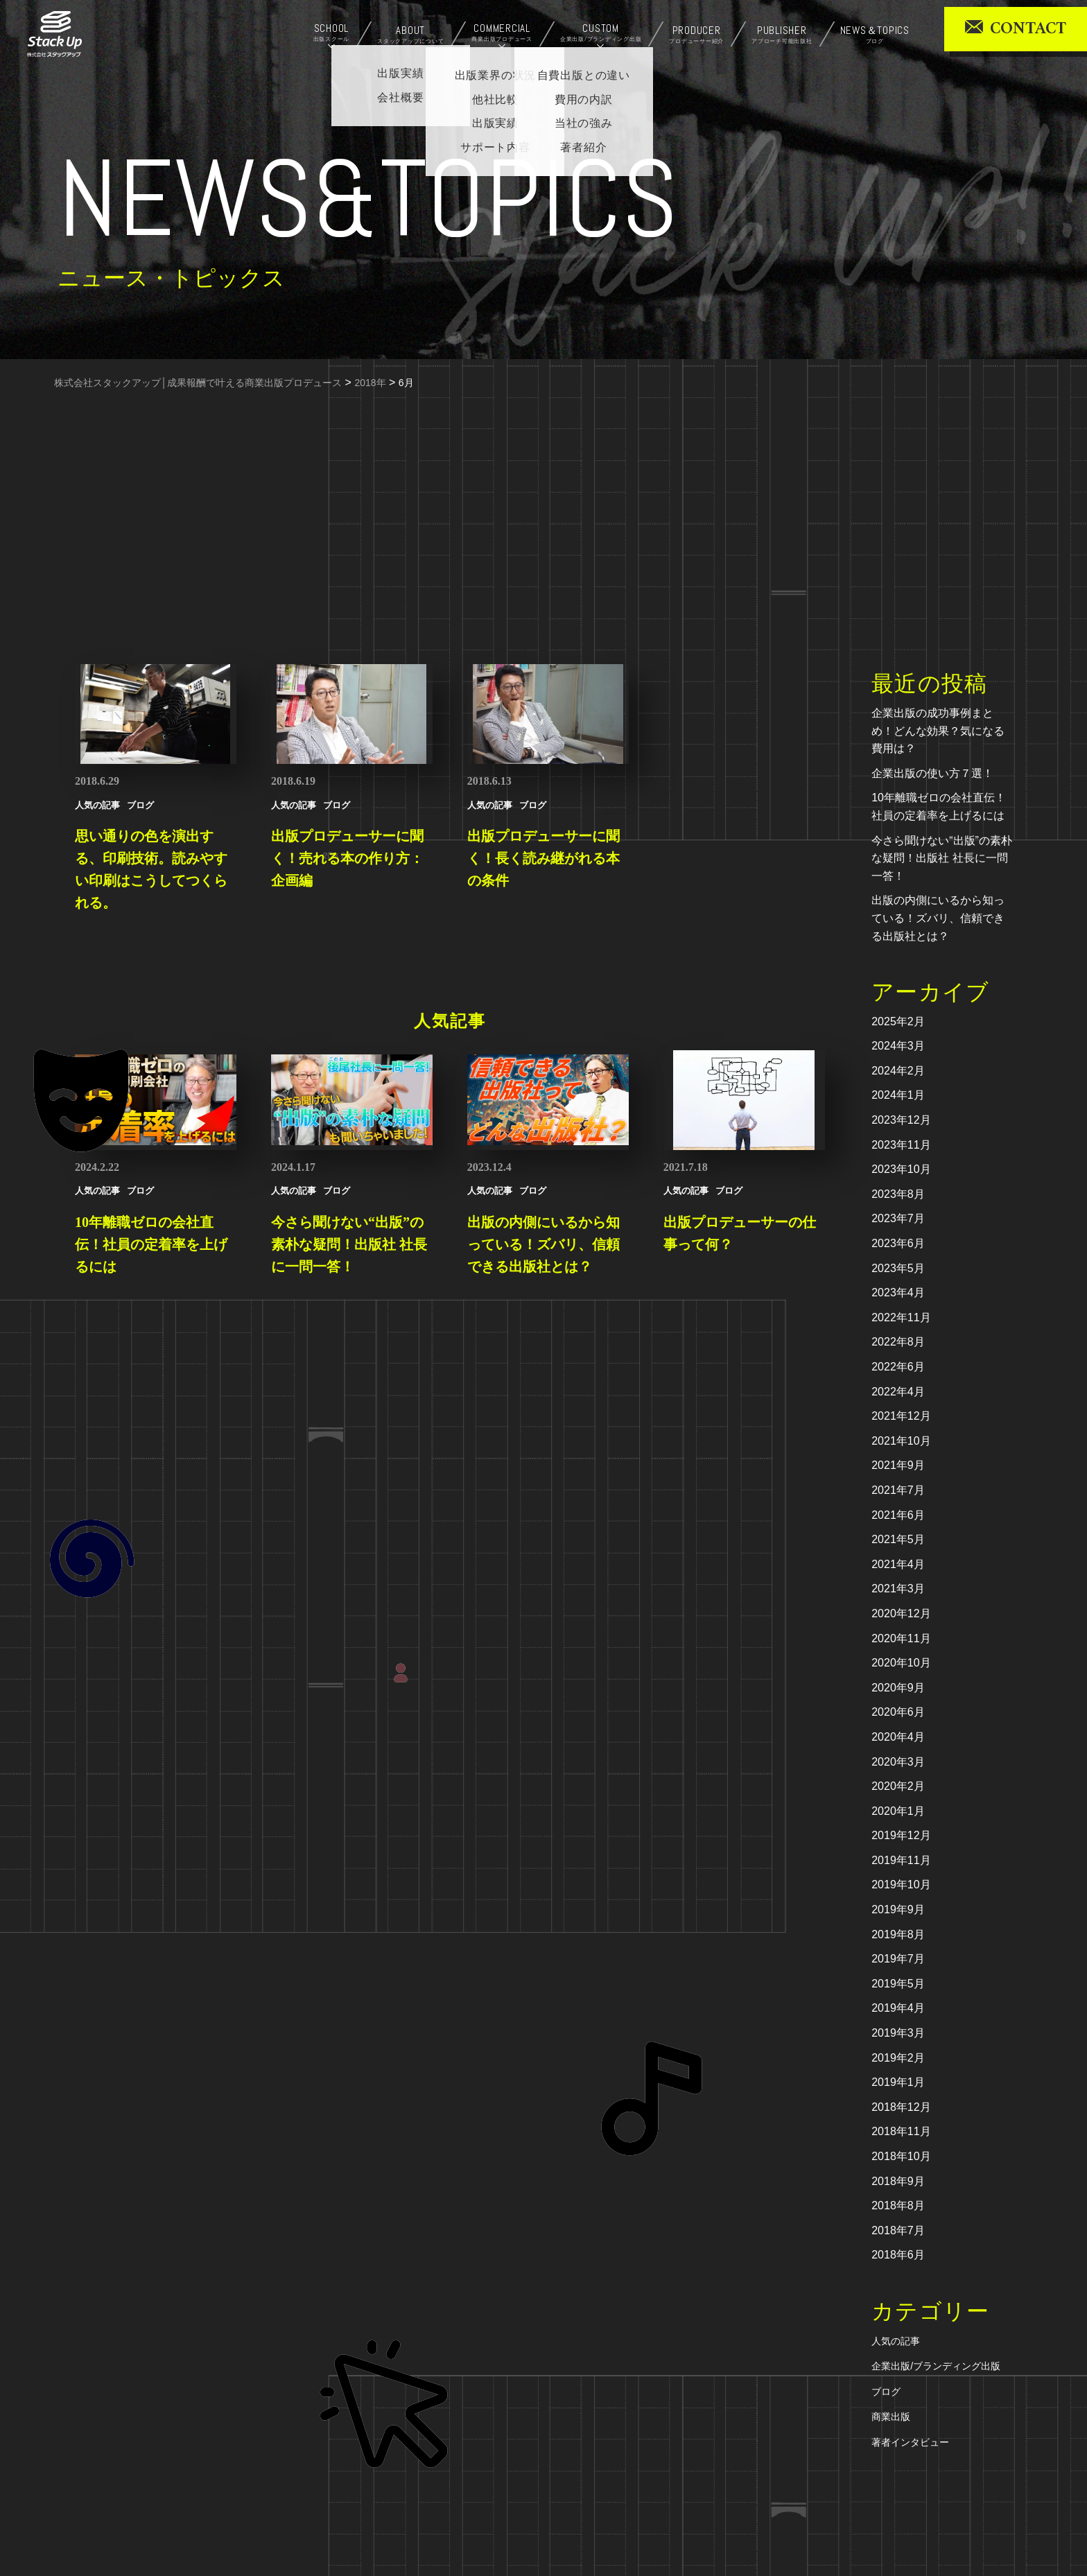  I want to click on switch to theater or entertainment mode, so click(81, 1097).